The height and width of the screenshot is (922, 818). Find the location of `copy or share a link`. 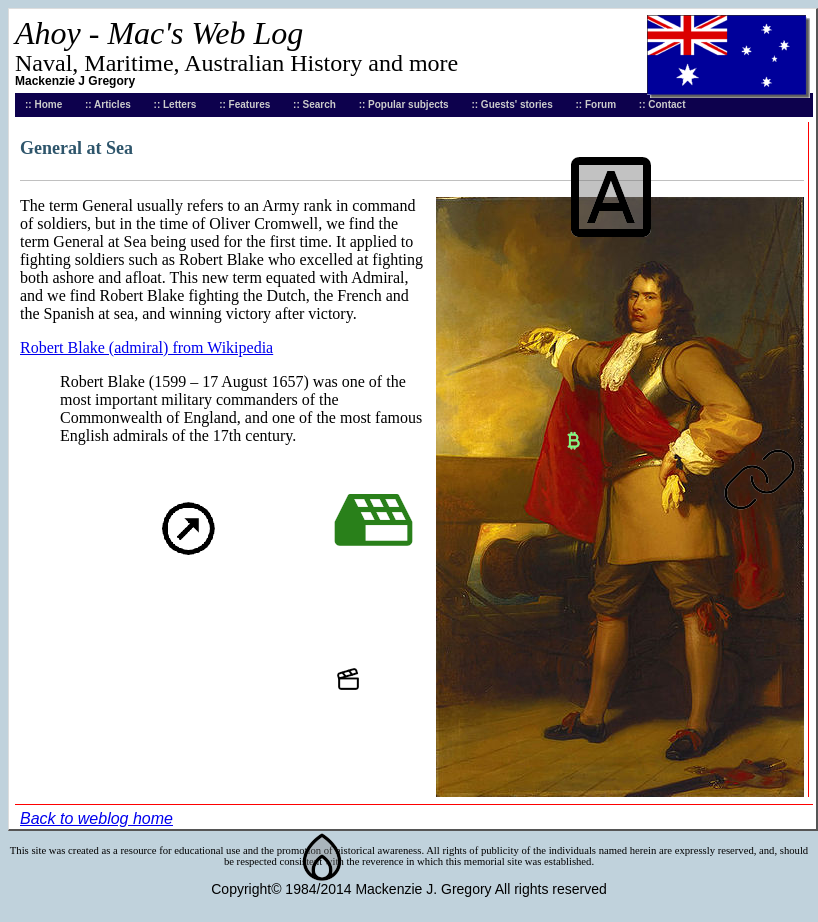

copy or share a link is located at coordinates (759, 479).